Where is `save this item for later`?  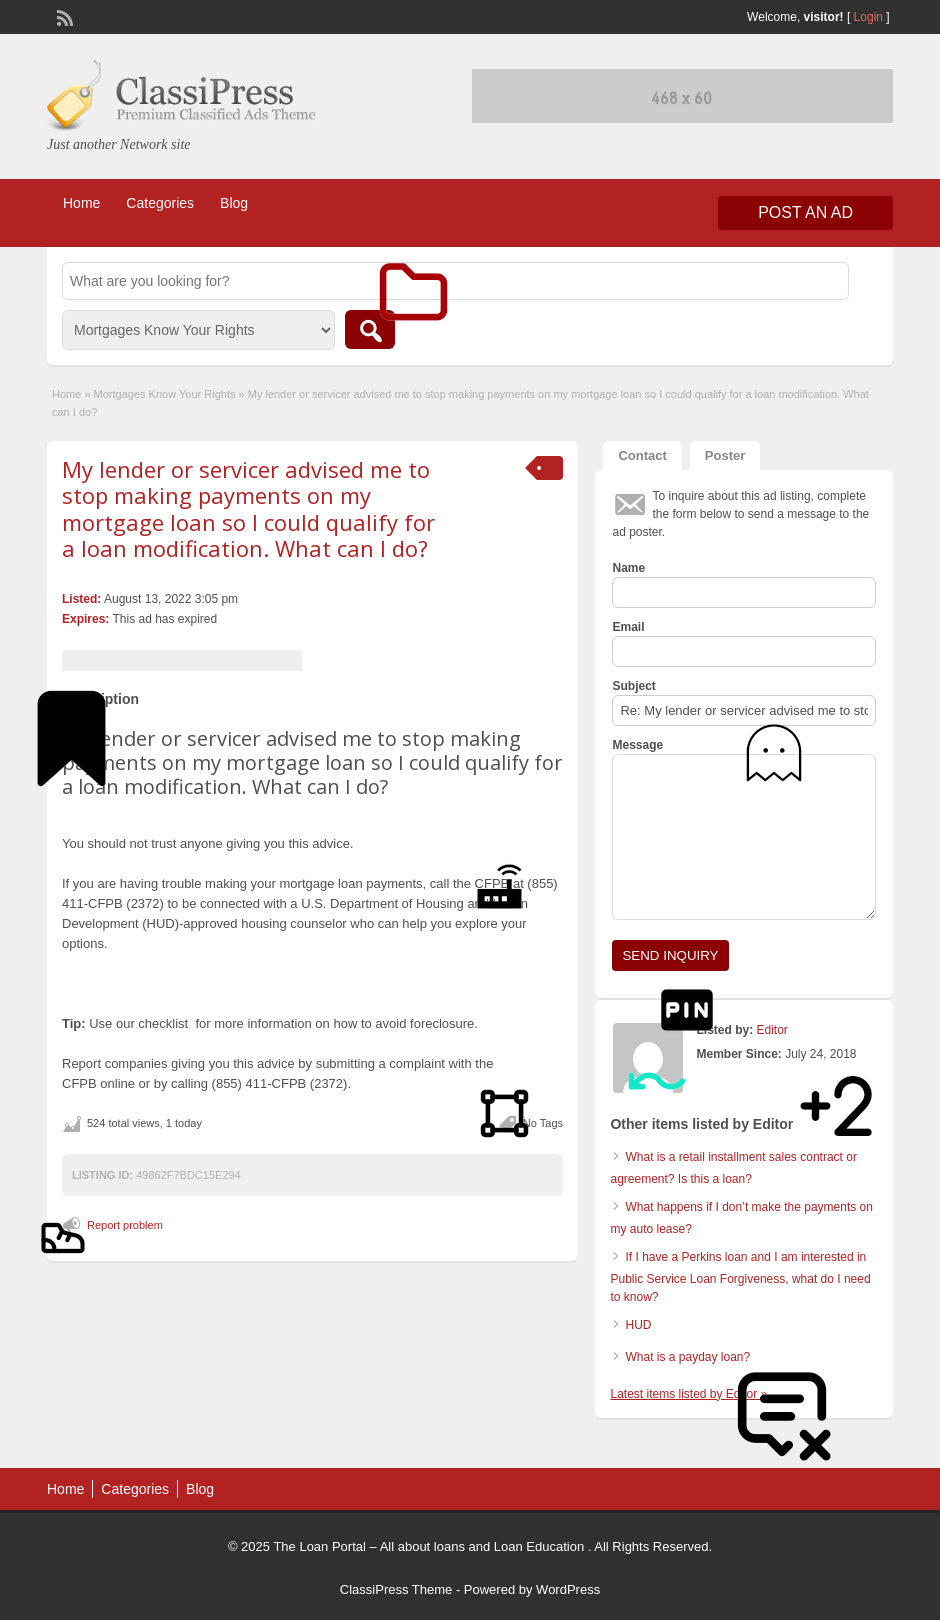
save this item for later is located at coordinates (71, 738).